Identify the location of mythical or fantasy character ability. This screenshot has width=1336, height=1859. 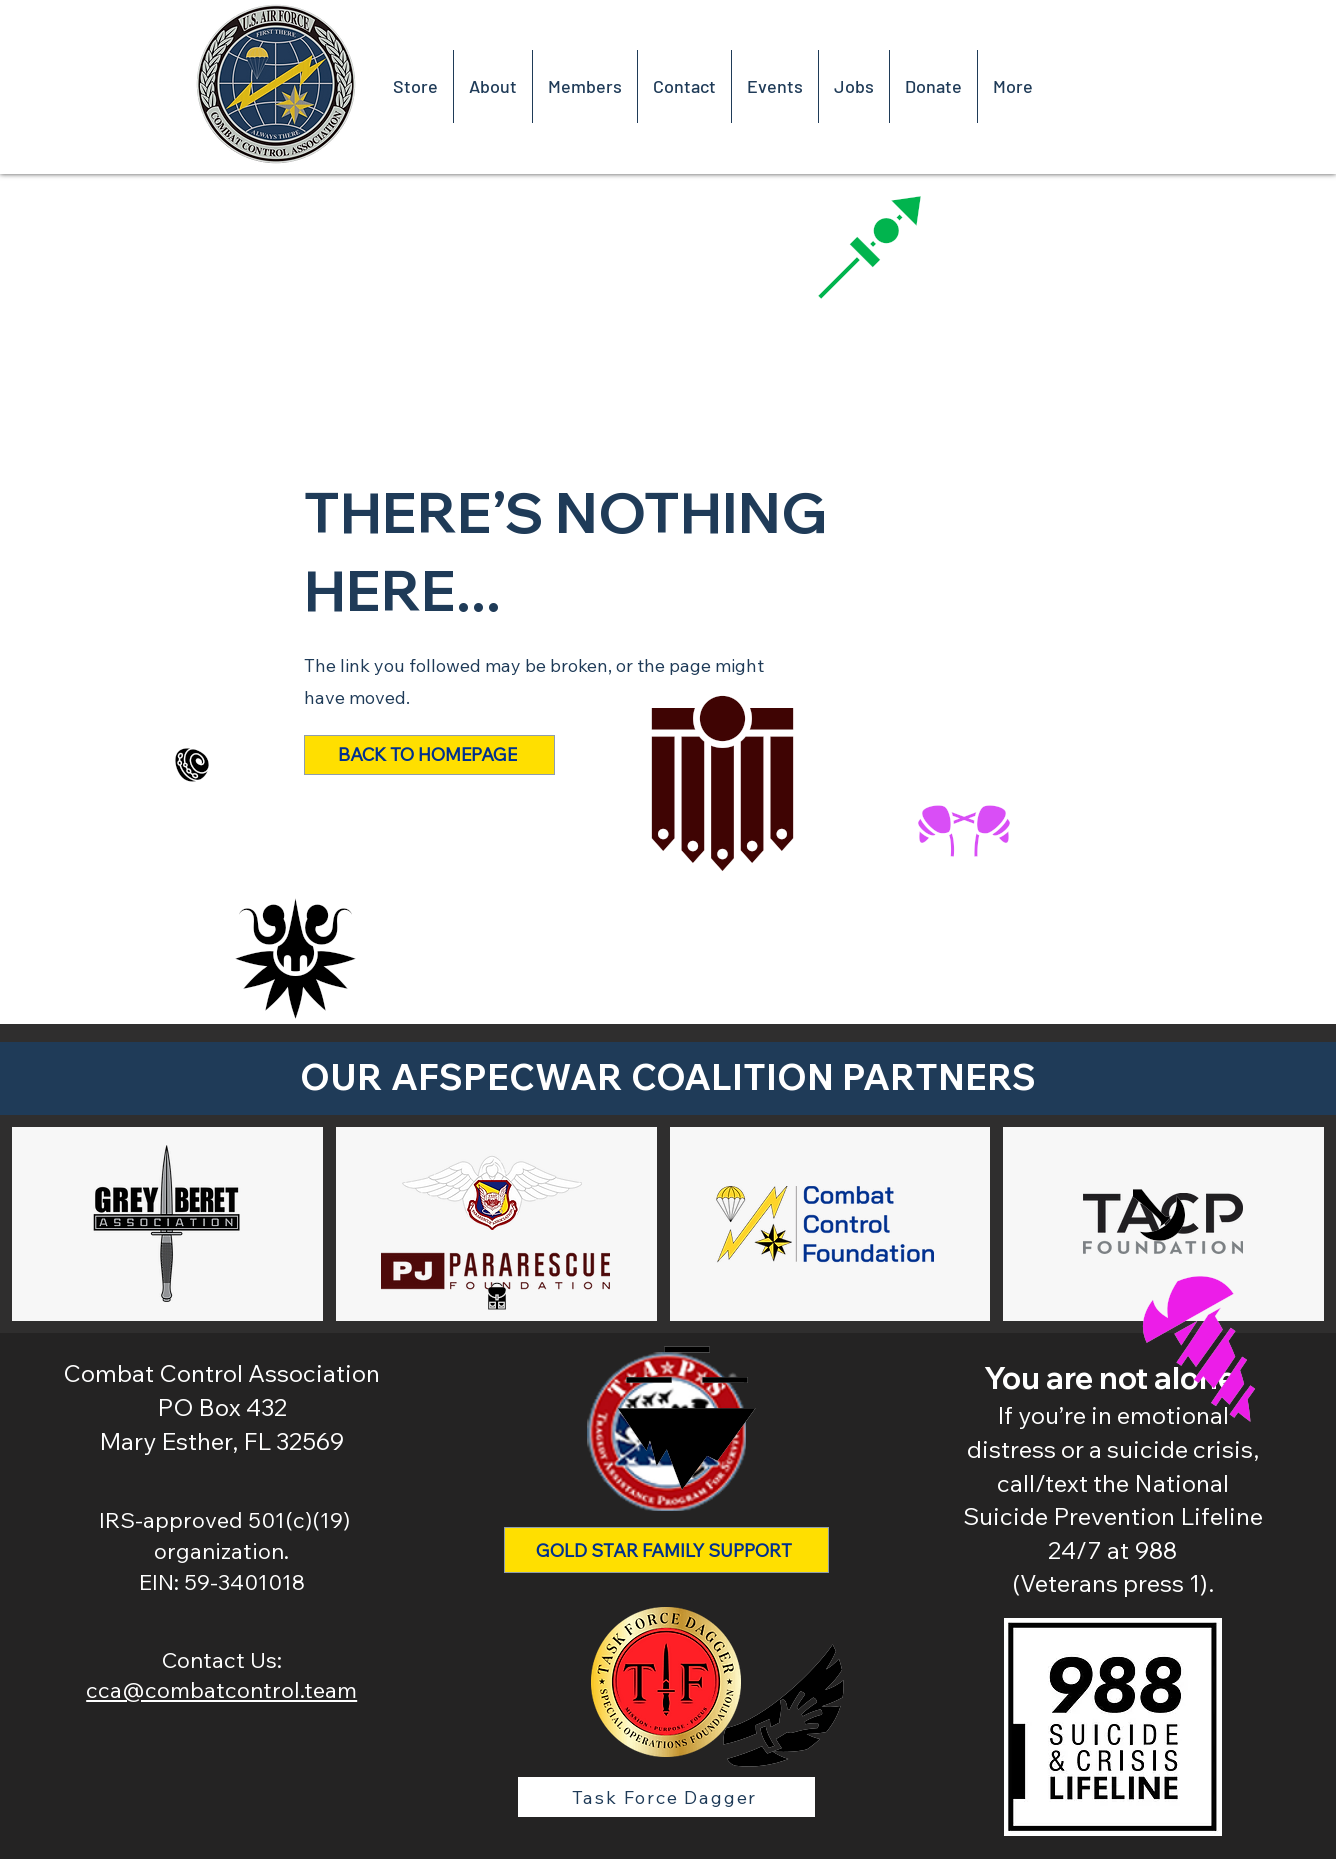
(783, 1705).